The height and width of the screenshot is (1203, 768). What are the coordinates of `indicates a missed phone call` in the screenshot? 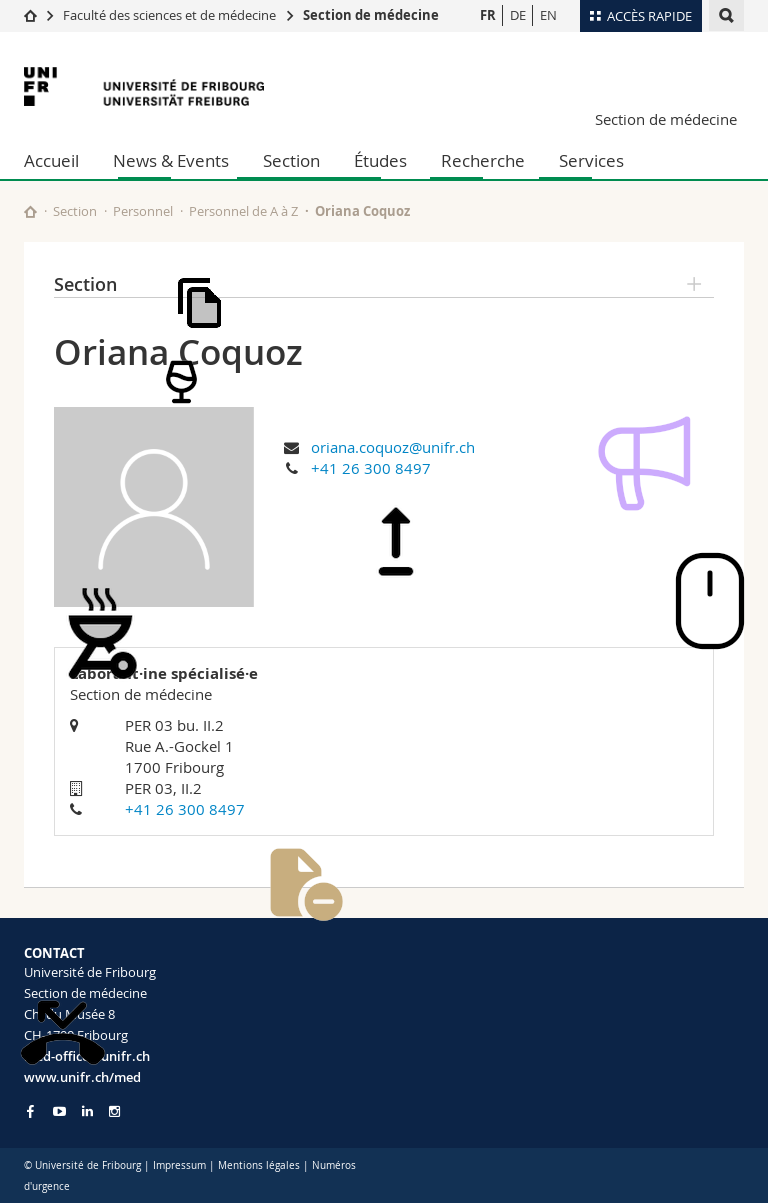 It's located at (63, 1033).